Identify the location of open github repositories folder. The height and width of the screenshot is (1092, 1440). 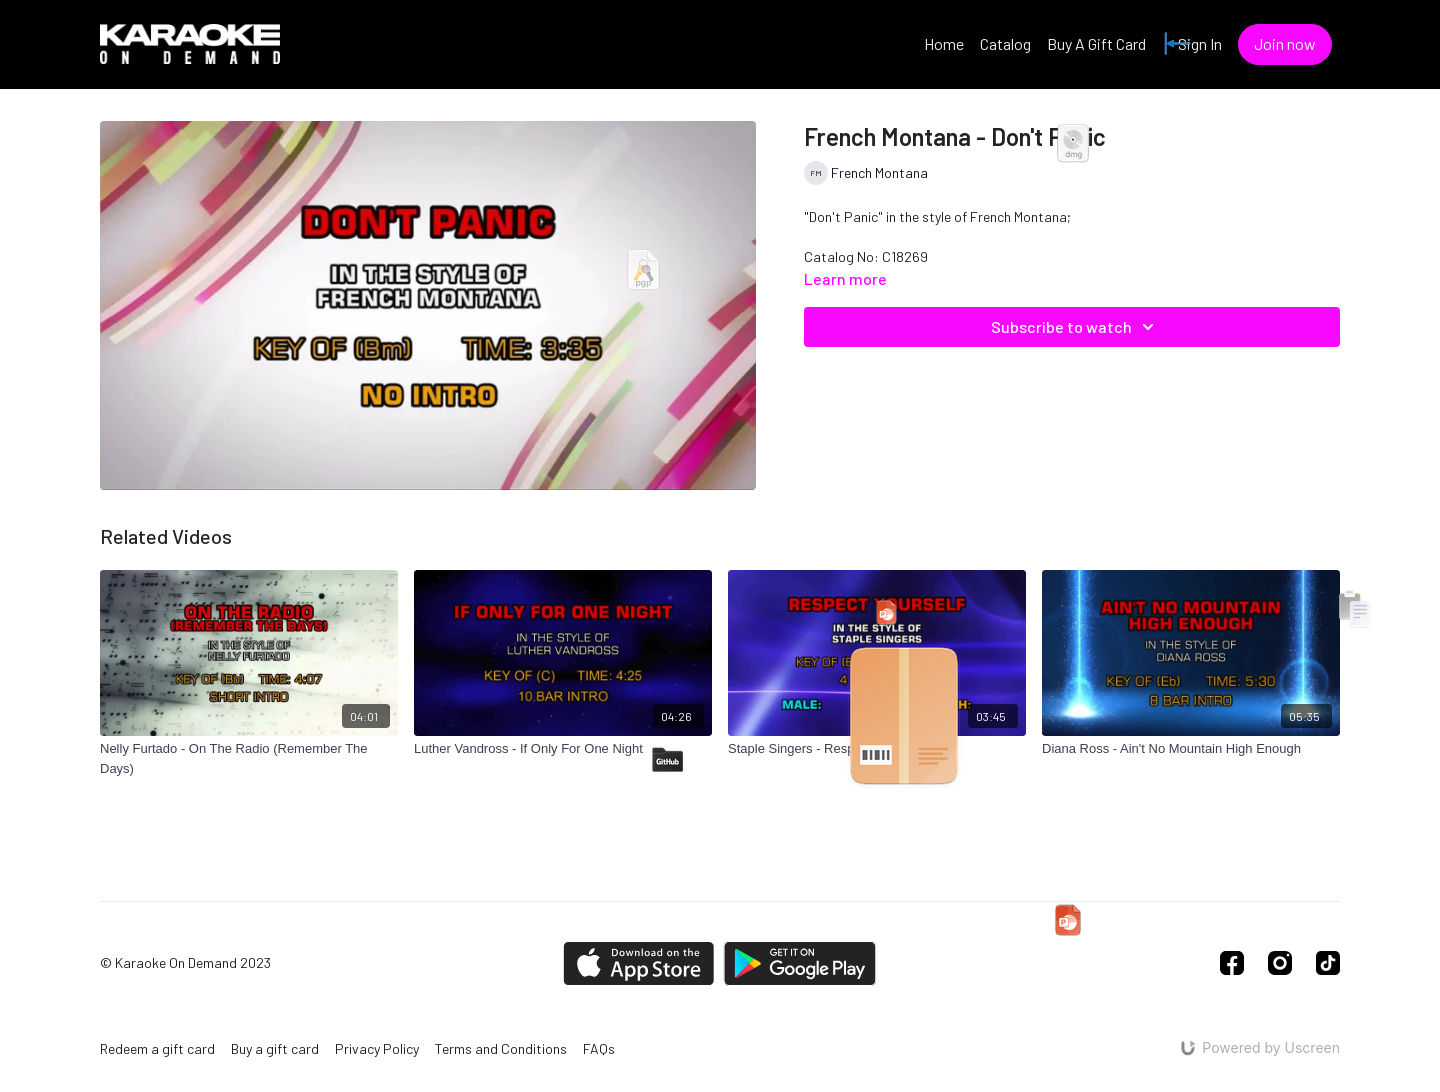
(667, 760).